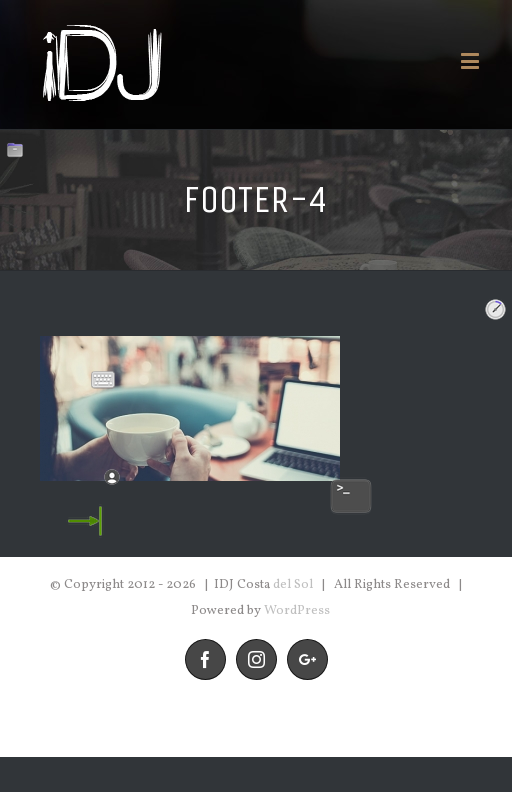  Describe the element at coordinates (351, 496) in the screenshot. I see `open the terminal application` at that location.